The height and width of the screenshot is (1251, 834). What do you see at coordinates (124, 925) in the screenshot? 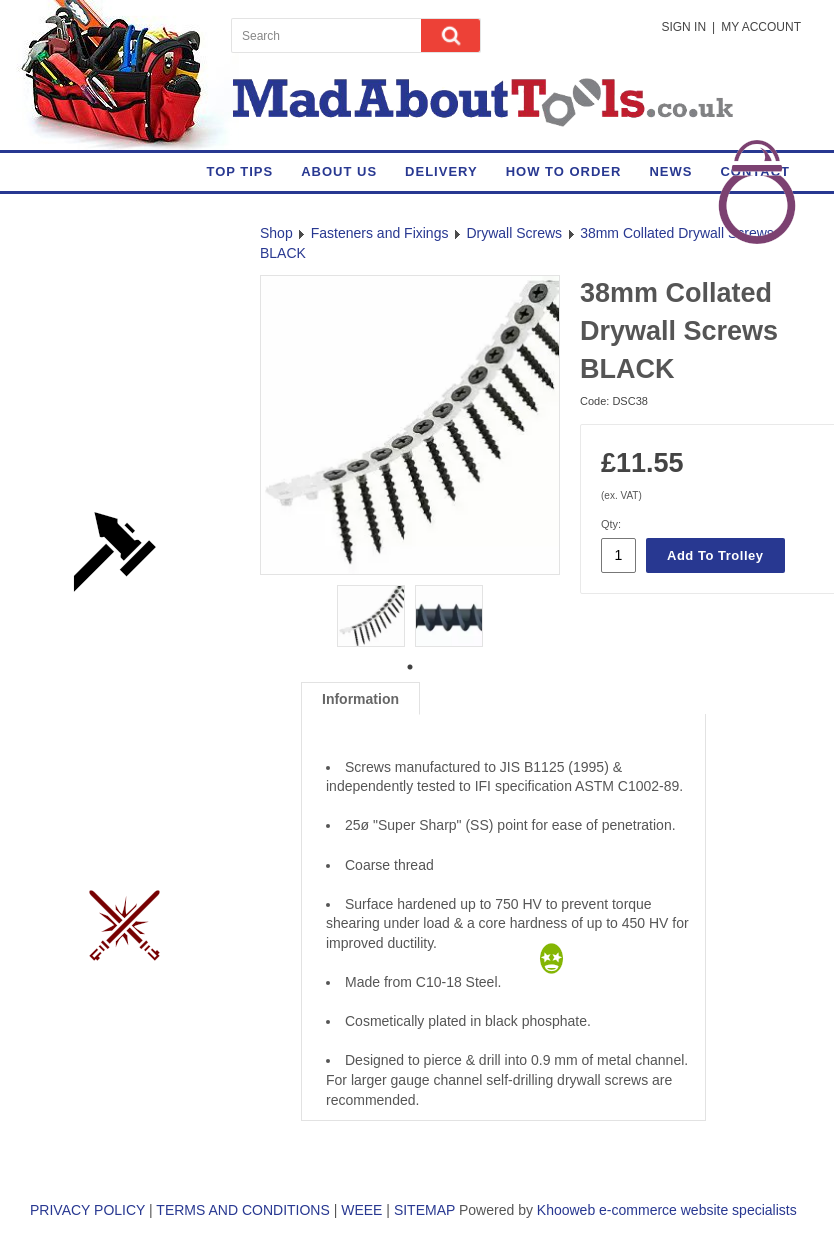
I see `access lightsaber combat or duel mode` at bounding box center [124, 925].